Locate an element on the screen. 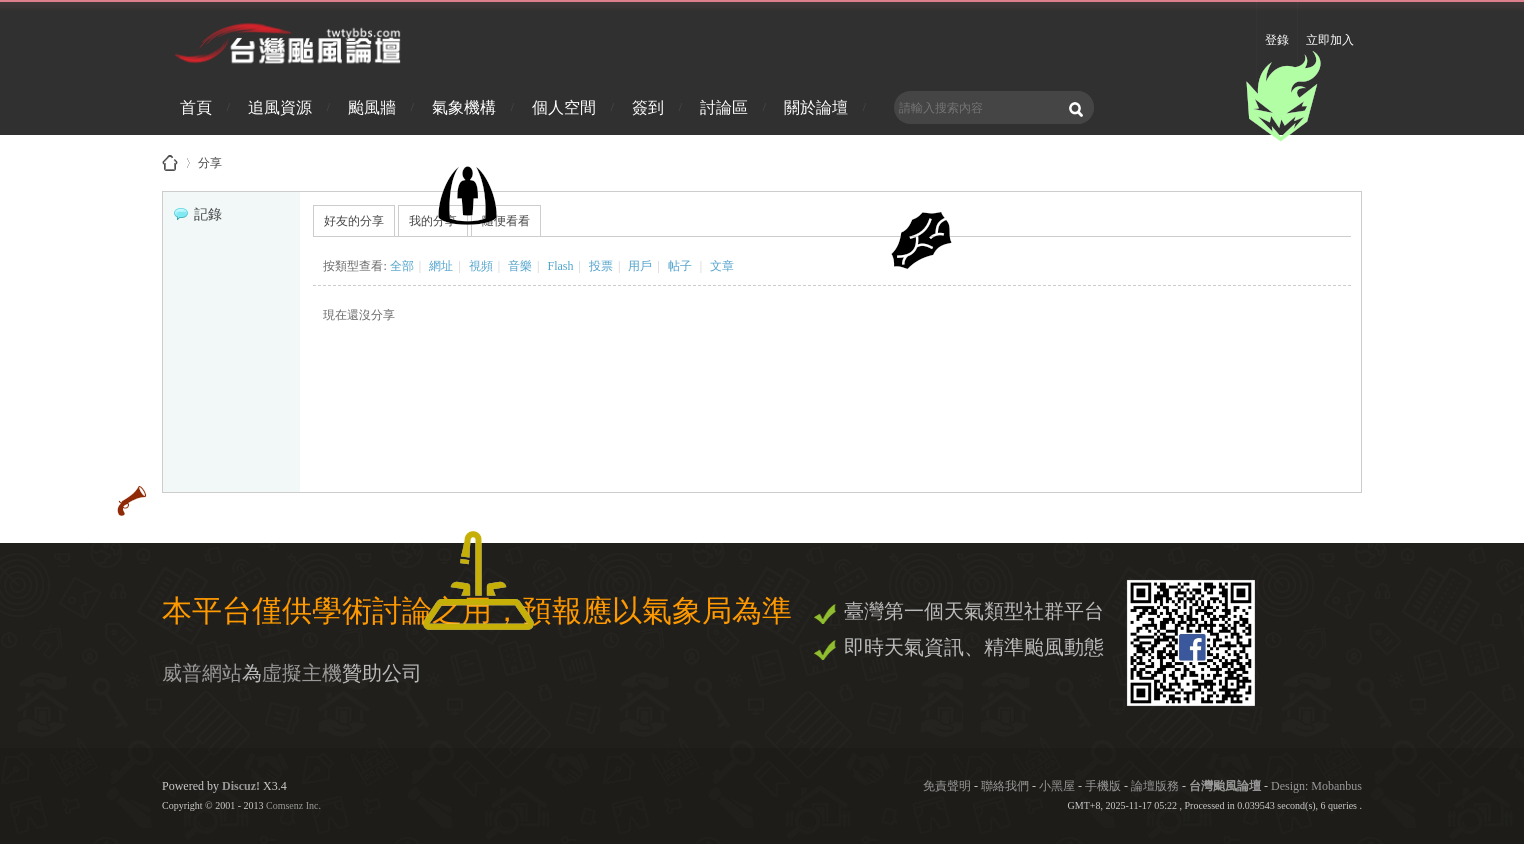 This screenshot has height=844, width=1524. spirit or soul character in a game interface is located at coordinates (1281, 96).